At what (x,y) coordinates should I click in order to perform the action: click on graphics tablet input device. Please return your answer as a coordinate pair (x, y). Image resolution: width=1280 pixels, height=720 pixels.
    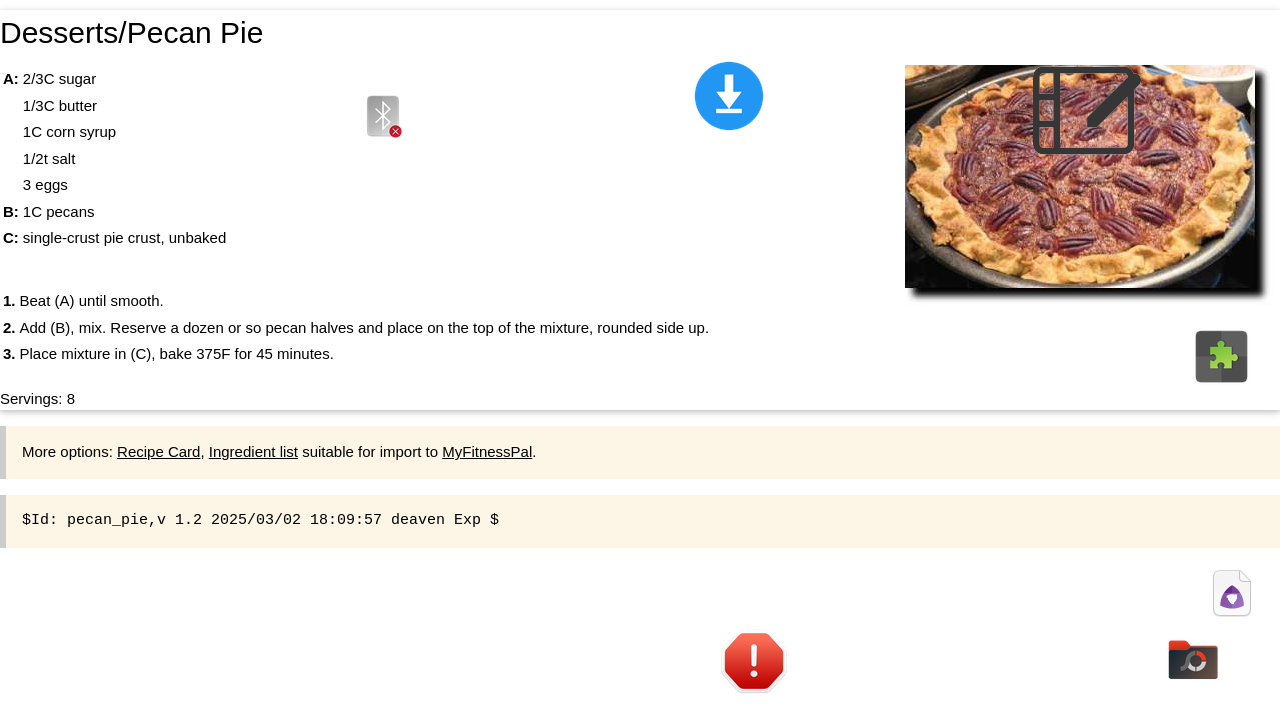
    Looking at the image, I should click on (1087, 107).